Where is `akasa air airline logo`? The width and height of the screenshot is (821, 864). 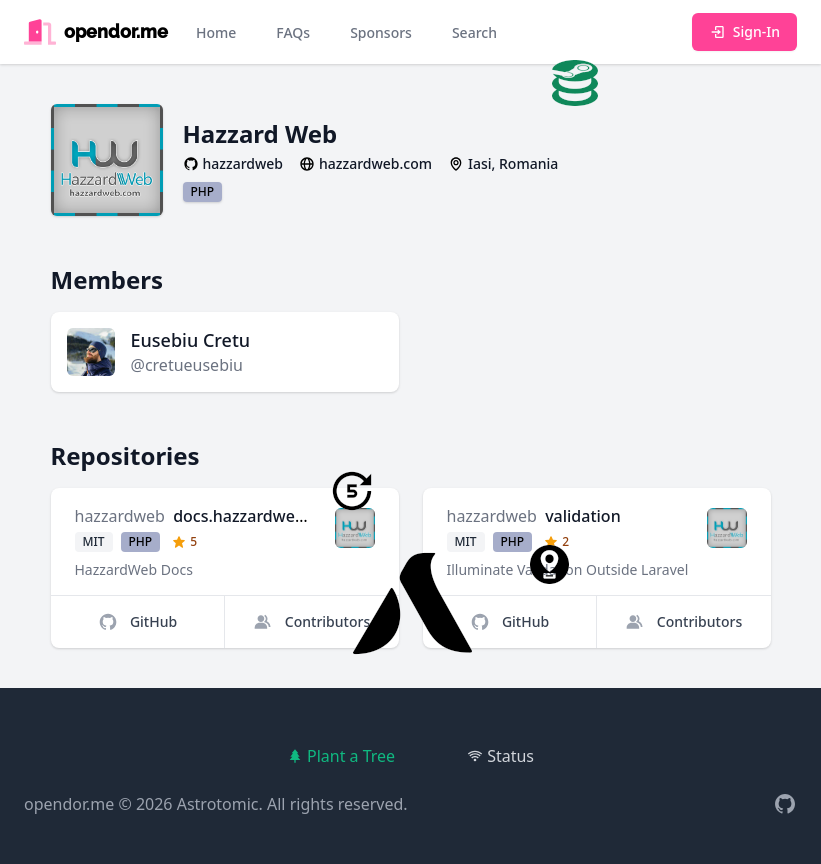 akasa air airline logo is located at coordinates (412, 603).